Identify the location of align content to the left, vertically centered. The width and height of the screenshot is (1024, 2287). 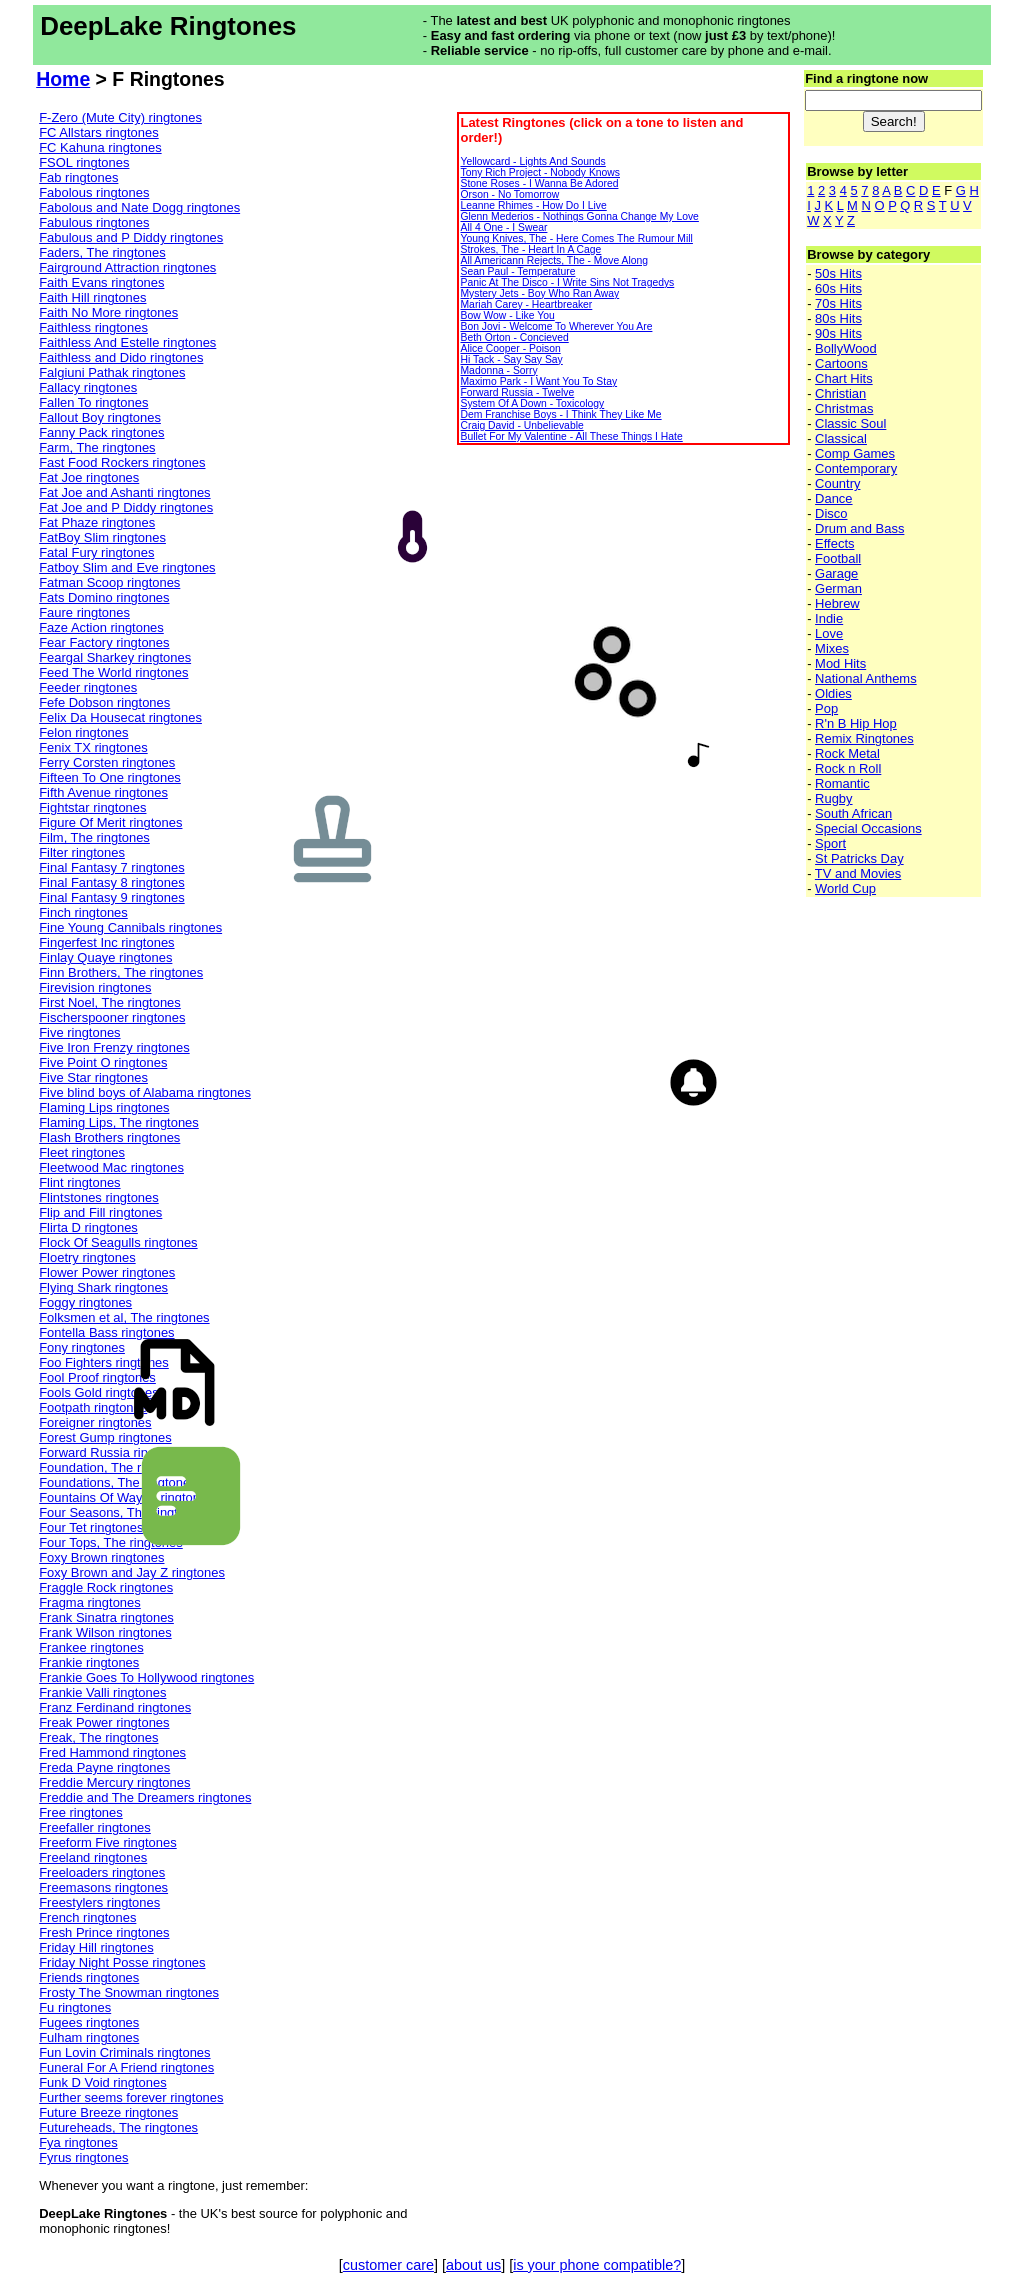
(191, 1496).